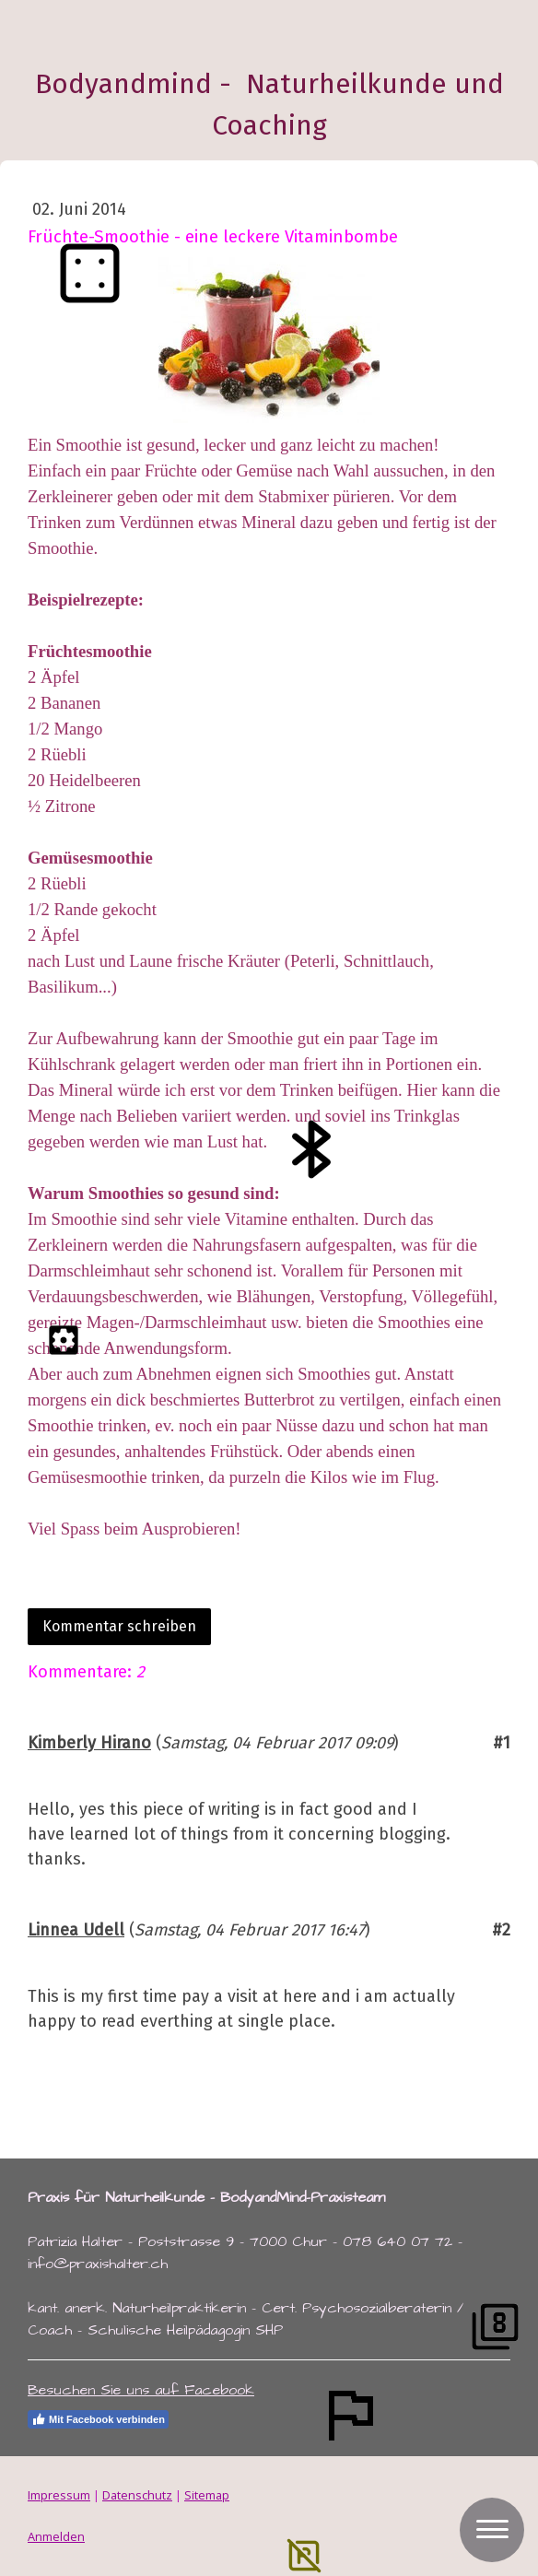 This screenshot has height=2576, width=538. What do you see at coordinates (64, 1340) in the screenshot?
I see `access application settings` at bounding box center [64, 1340].